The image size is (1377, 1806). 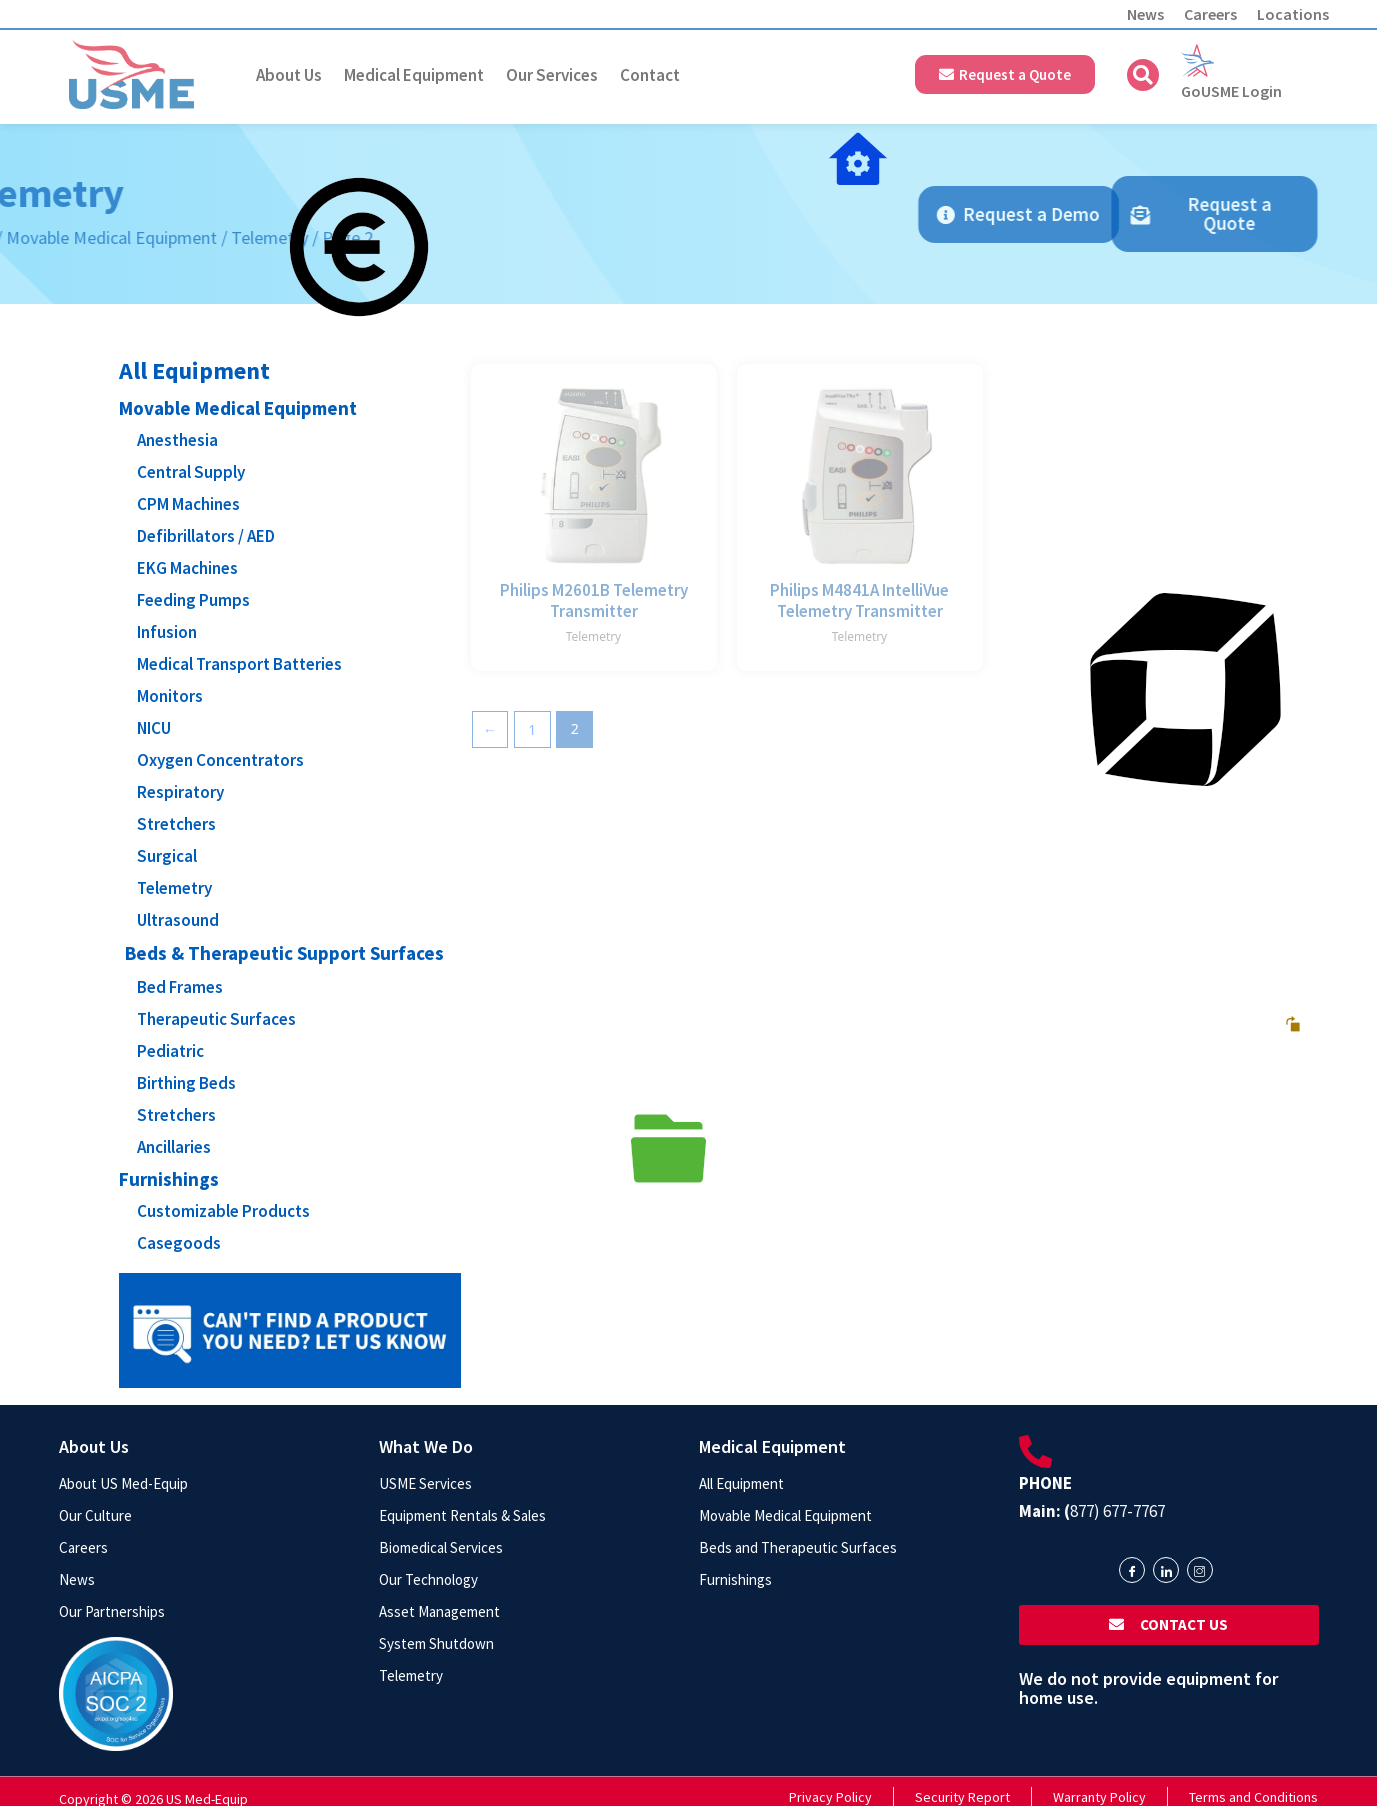 What do you see at coordinates (668, 1148) in the screenshot?
I see `open folder to view contents` at bounding box center [668, 1148].